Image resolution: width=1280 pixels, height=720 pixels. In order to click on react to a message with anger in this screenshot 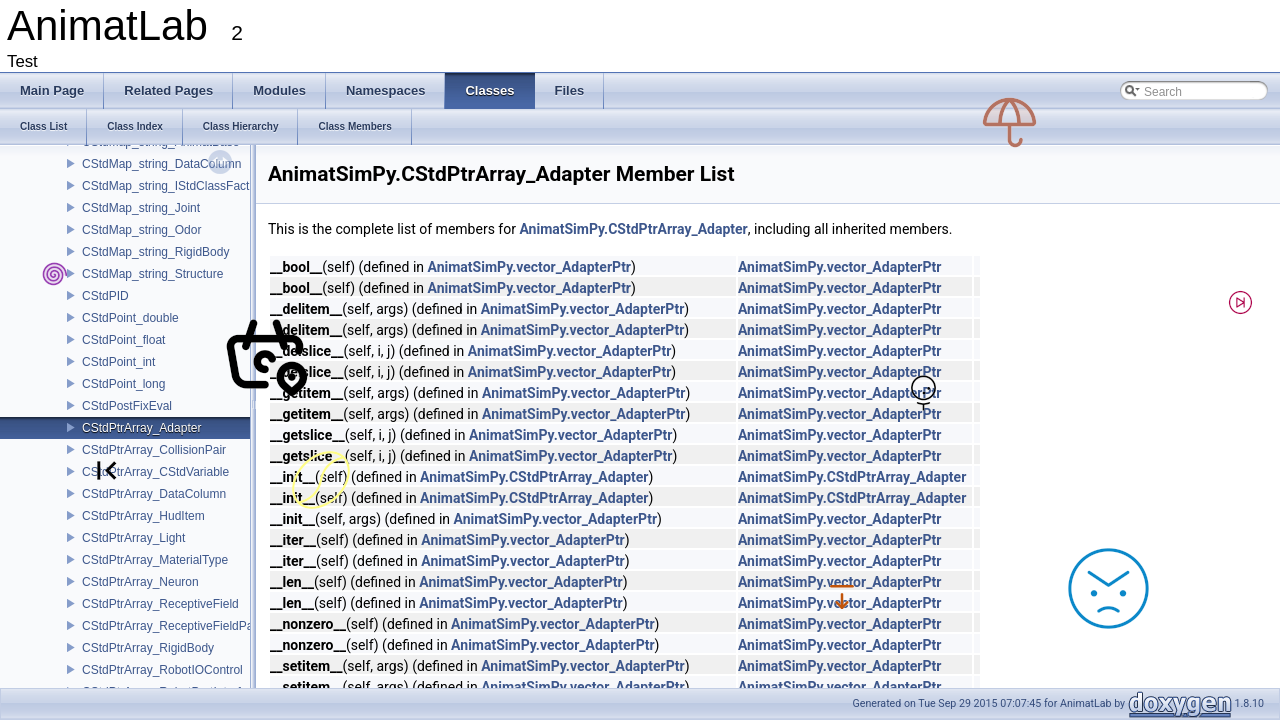, I will do `click(1108, 588)`.